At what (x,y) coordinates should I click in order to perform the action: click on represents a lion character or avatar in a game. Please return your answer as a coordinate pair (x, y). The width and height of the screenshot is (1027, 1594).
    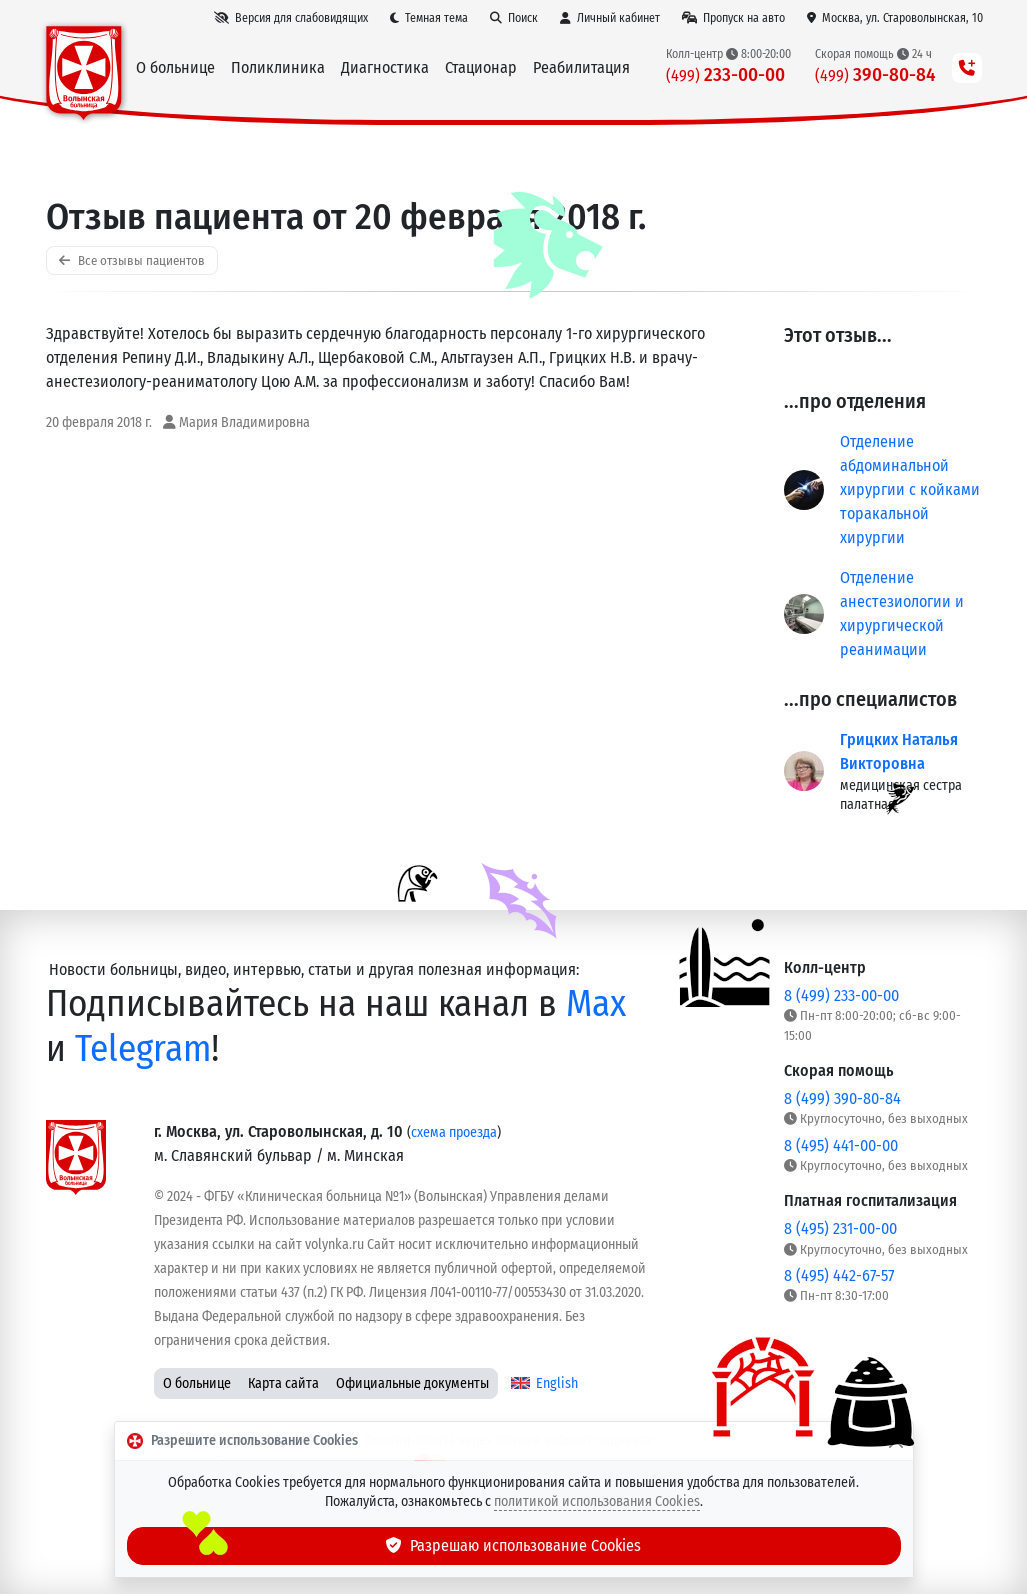
    Looking at the image, I should click on (549, 247).